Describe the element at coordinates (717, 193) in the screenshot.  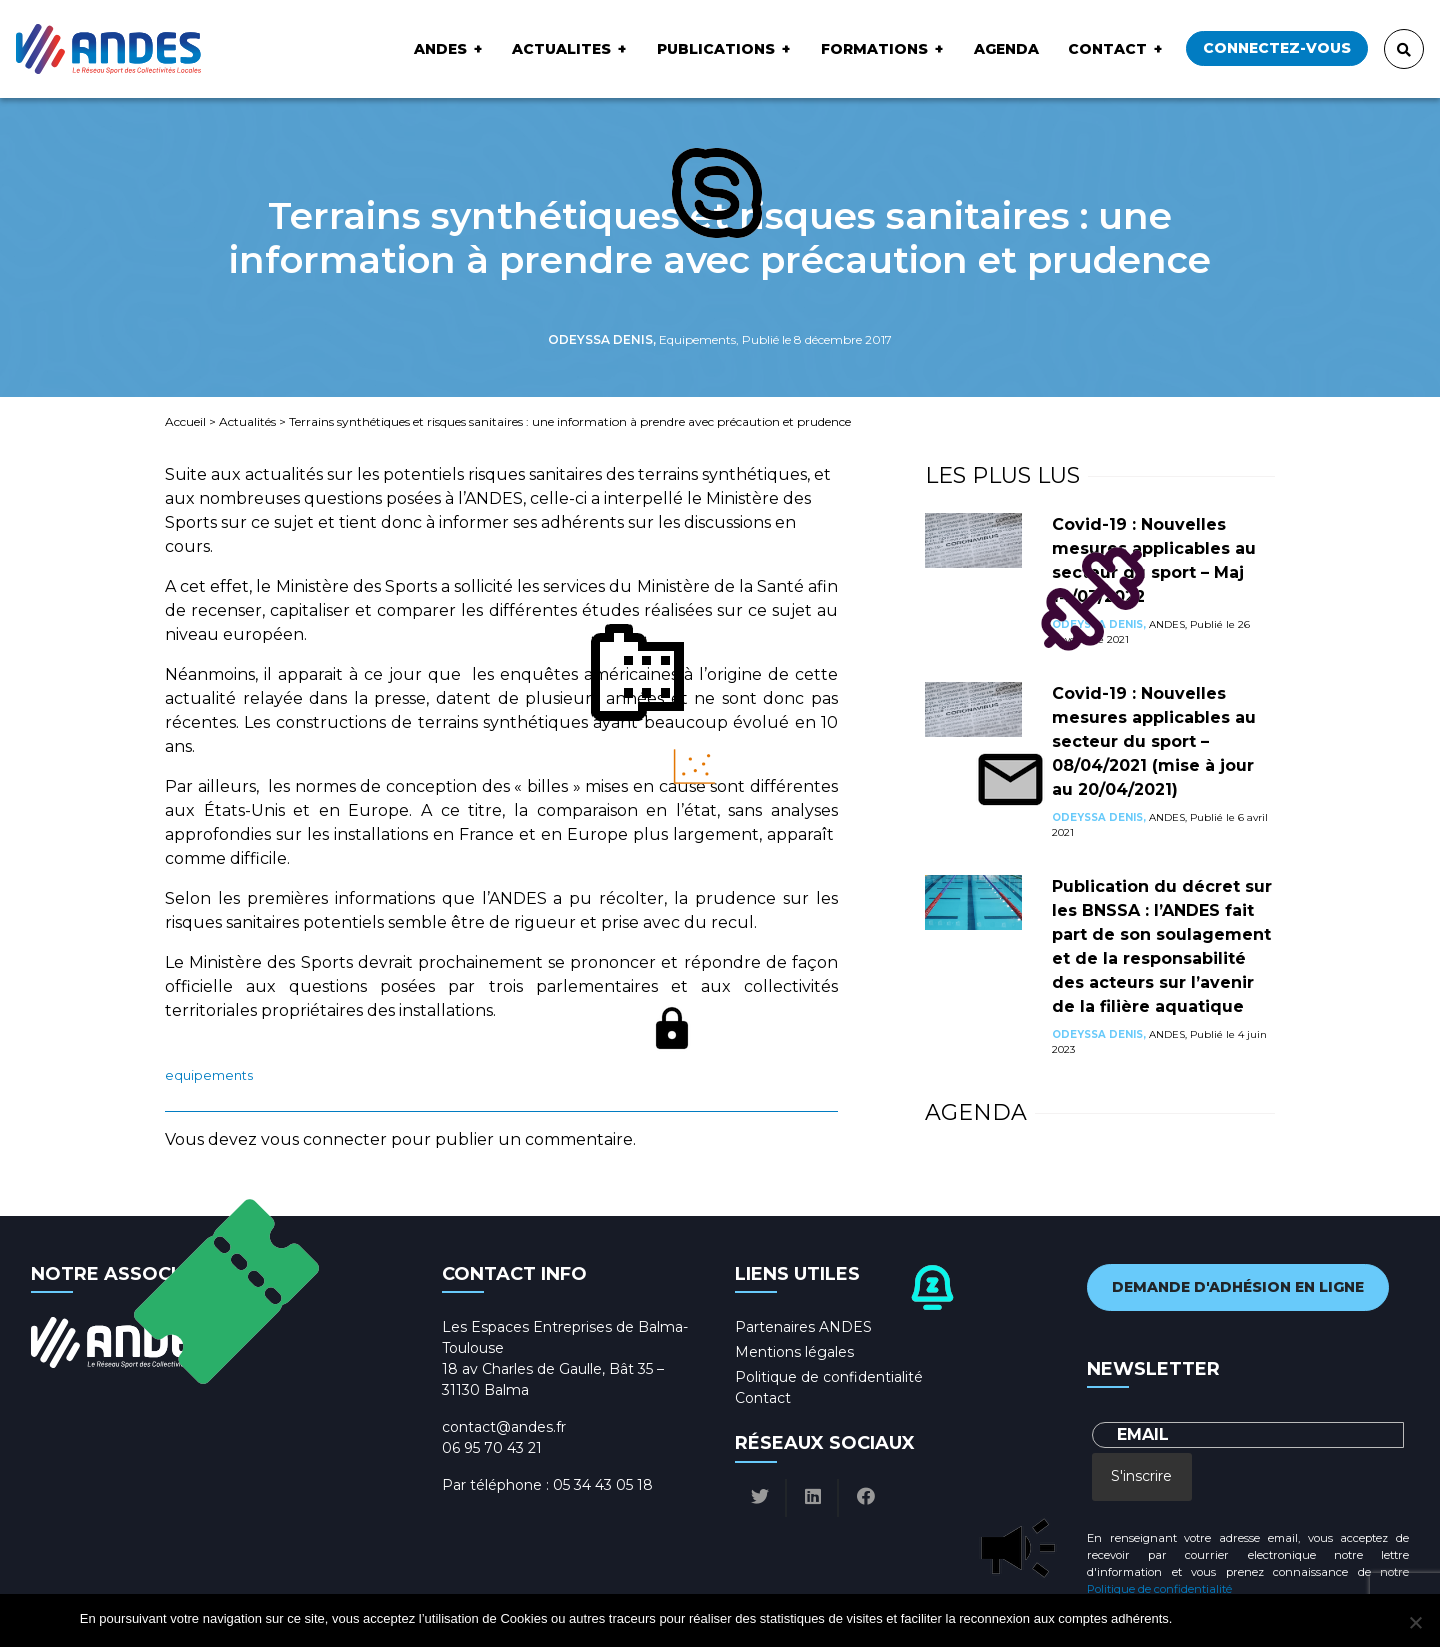
I see `open Skype app` at that location.